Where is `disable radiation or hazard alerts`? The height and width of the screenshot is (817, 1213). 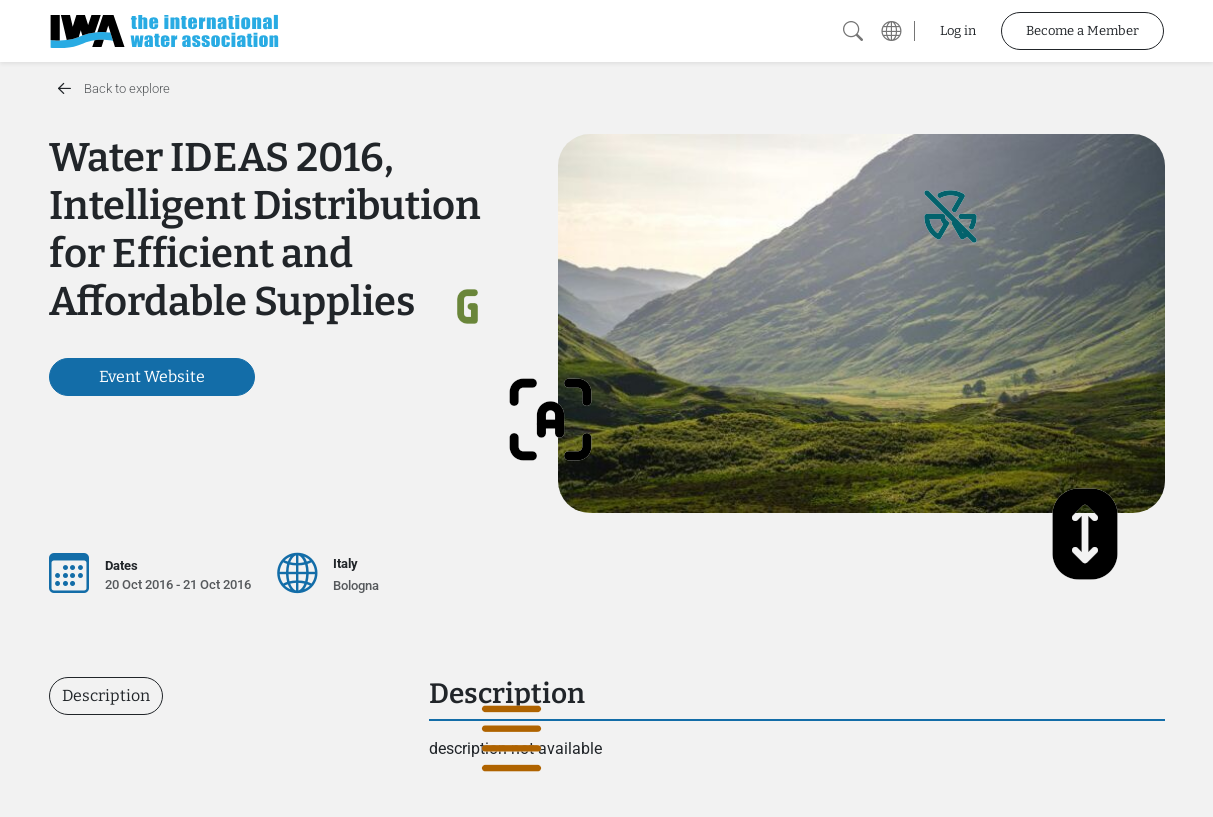 disable radiation or hazard alerts is located at coordinates (950, 216).